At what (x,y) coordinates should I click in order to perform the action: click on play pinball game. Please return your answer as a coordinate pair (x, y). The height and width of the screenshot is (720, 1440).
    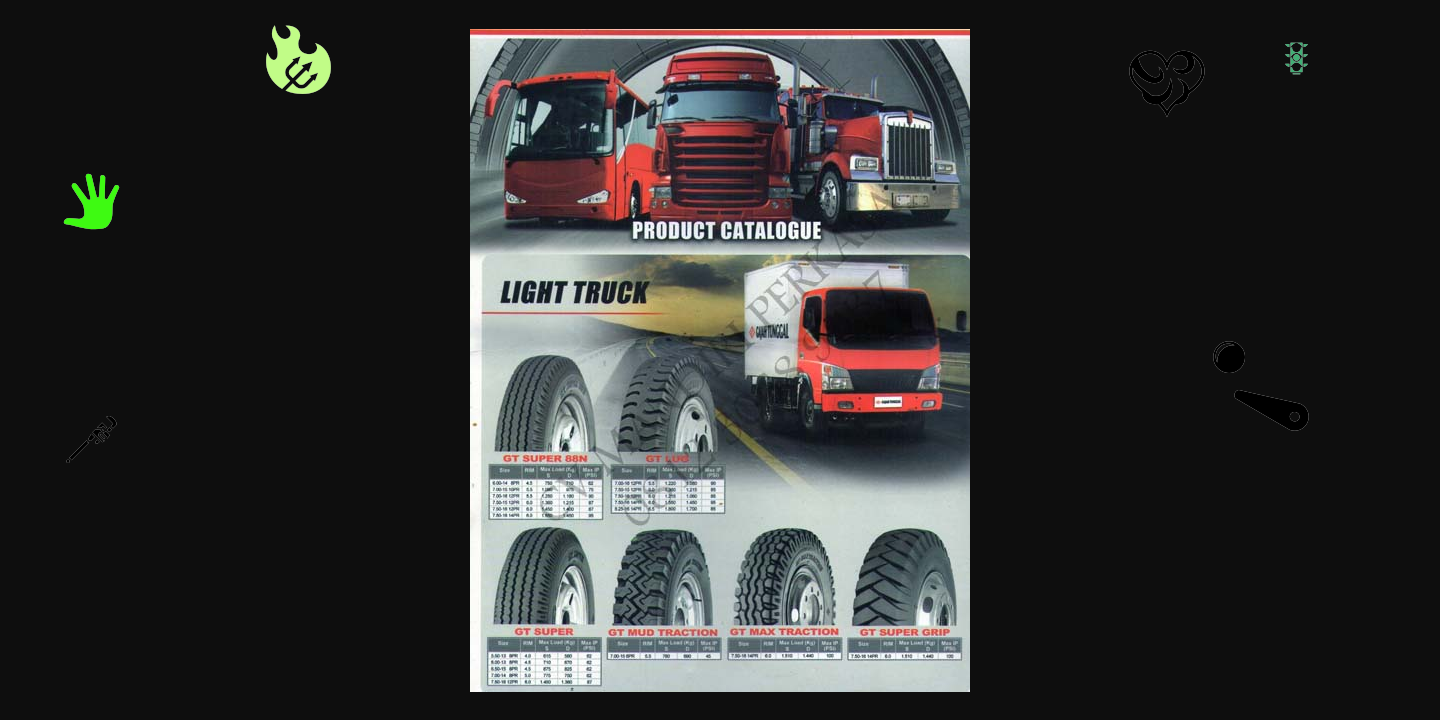
    Looking at the image, I should click on (1261, 386).